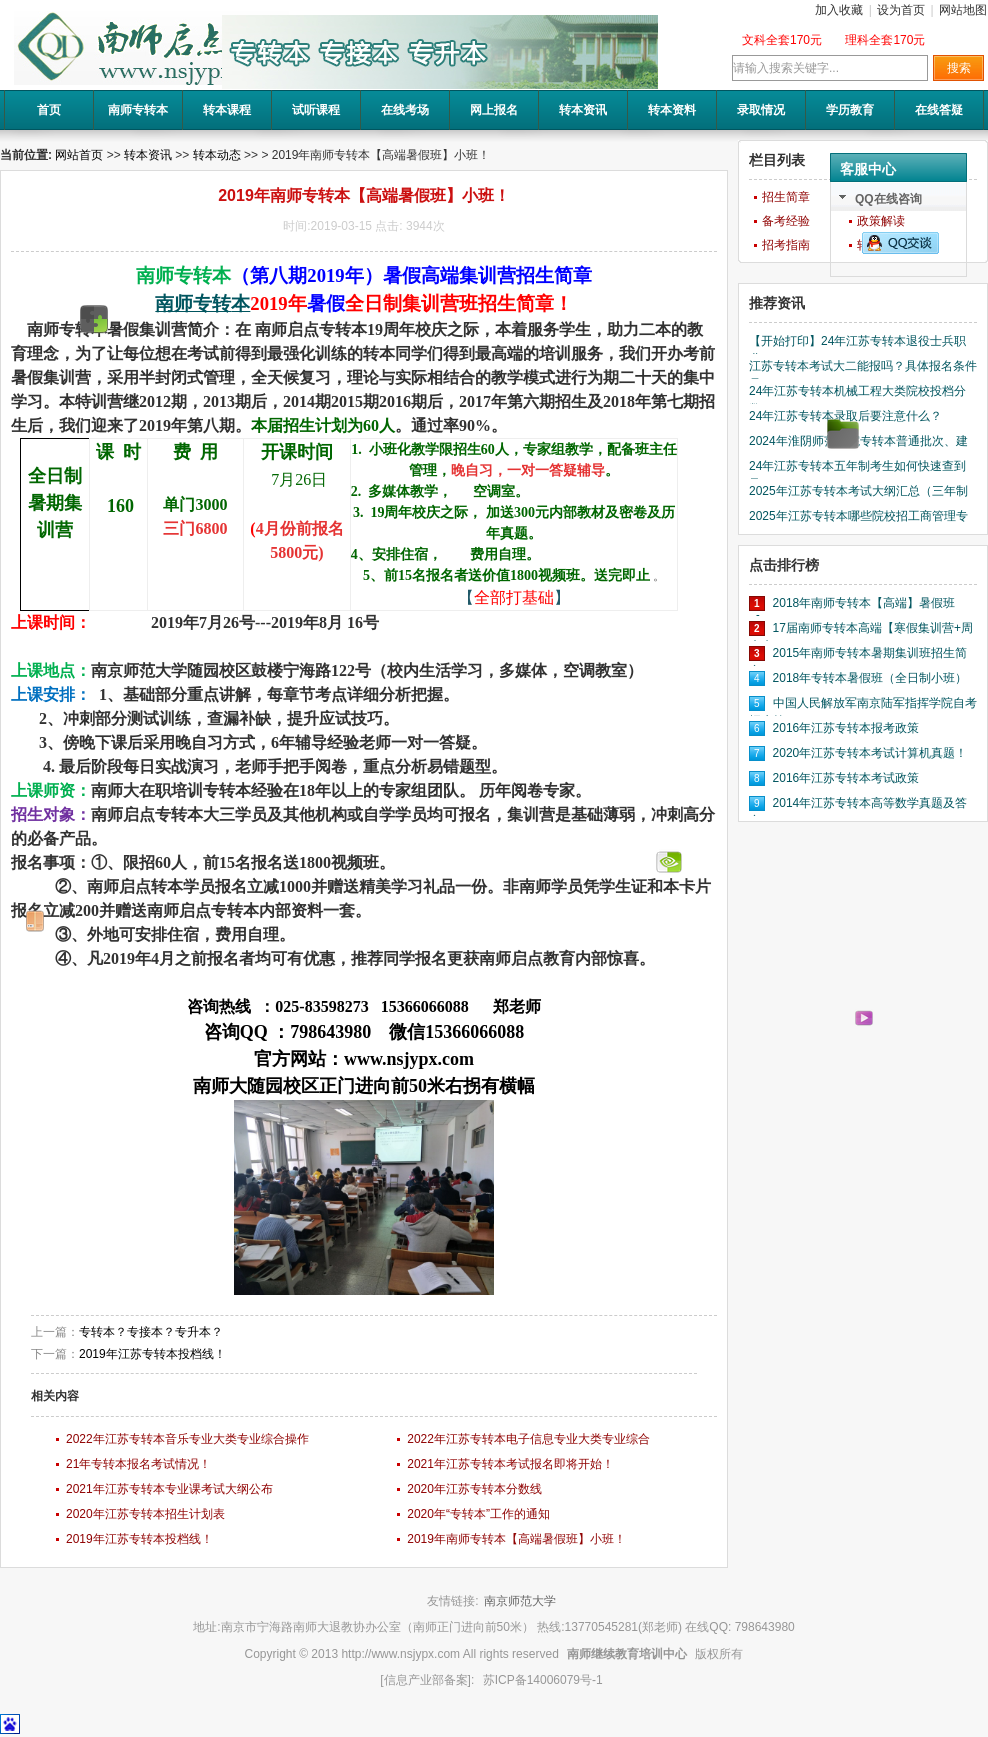  What do you see at coordinates (843, 434) in the screenshot?
I see `drop file here to move into folder` at bounding box center [843, 434].